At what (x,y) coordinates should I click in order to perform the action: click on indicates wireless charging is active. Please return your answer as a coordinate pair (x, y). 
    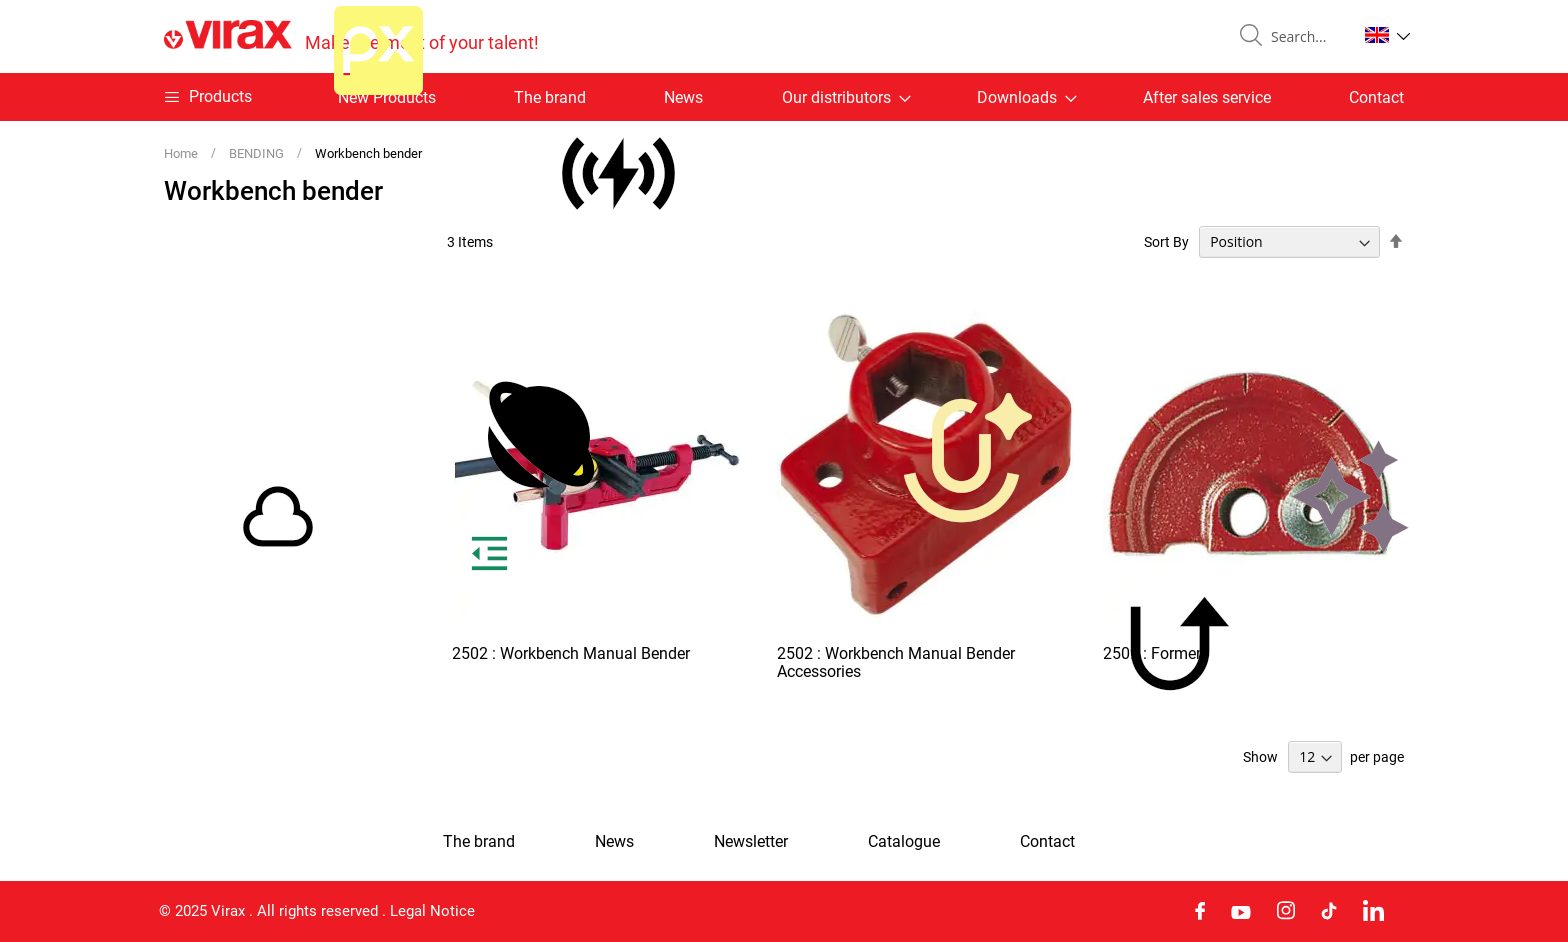
    Looking at the image, I should click on (618, 173).